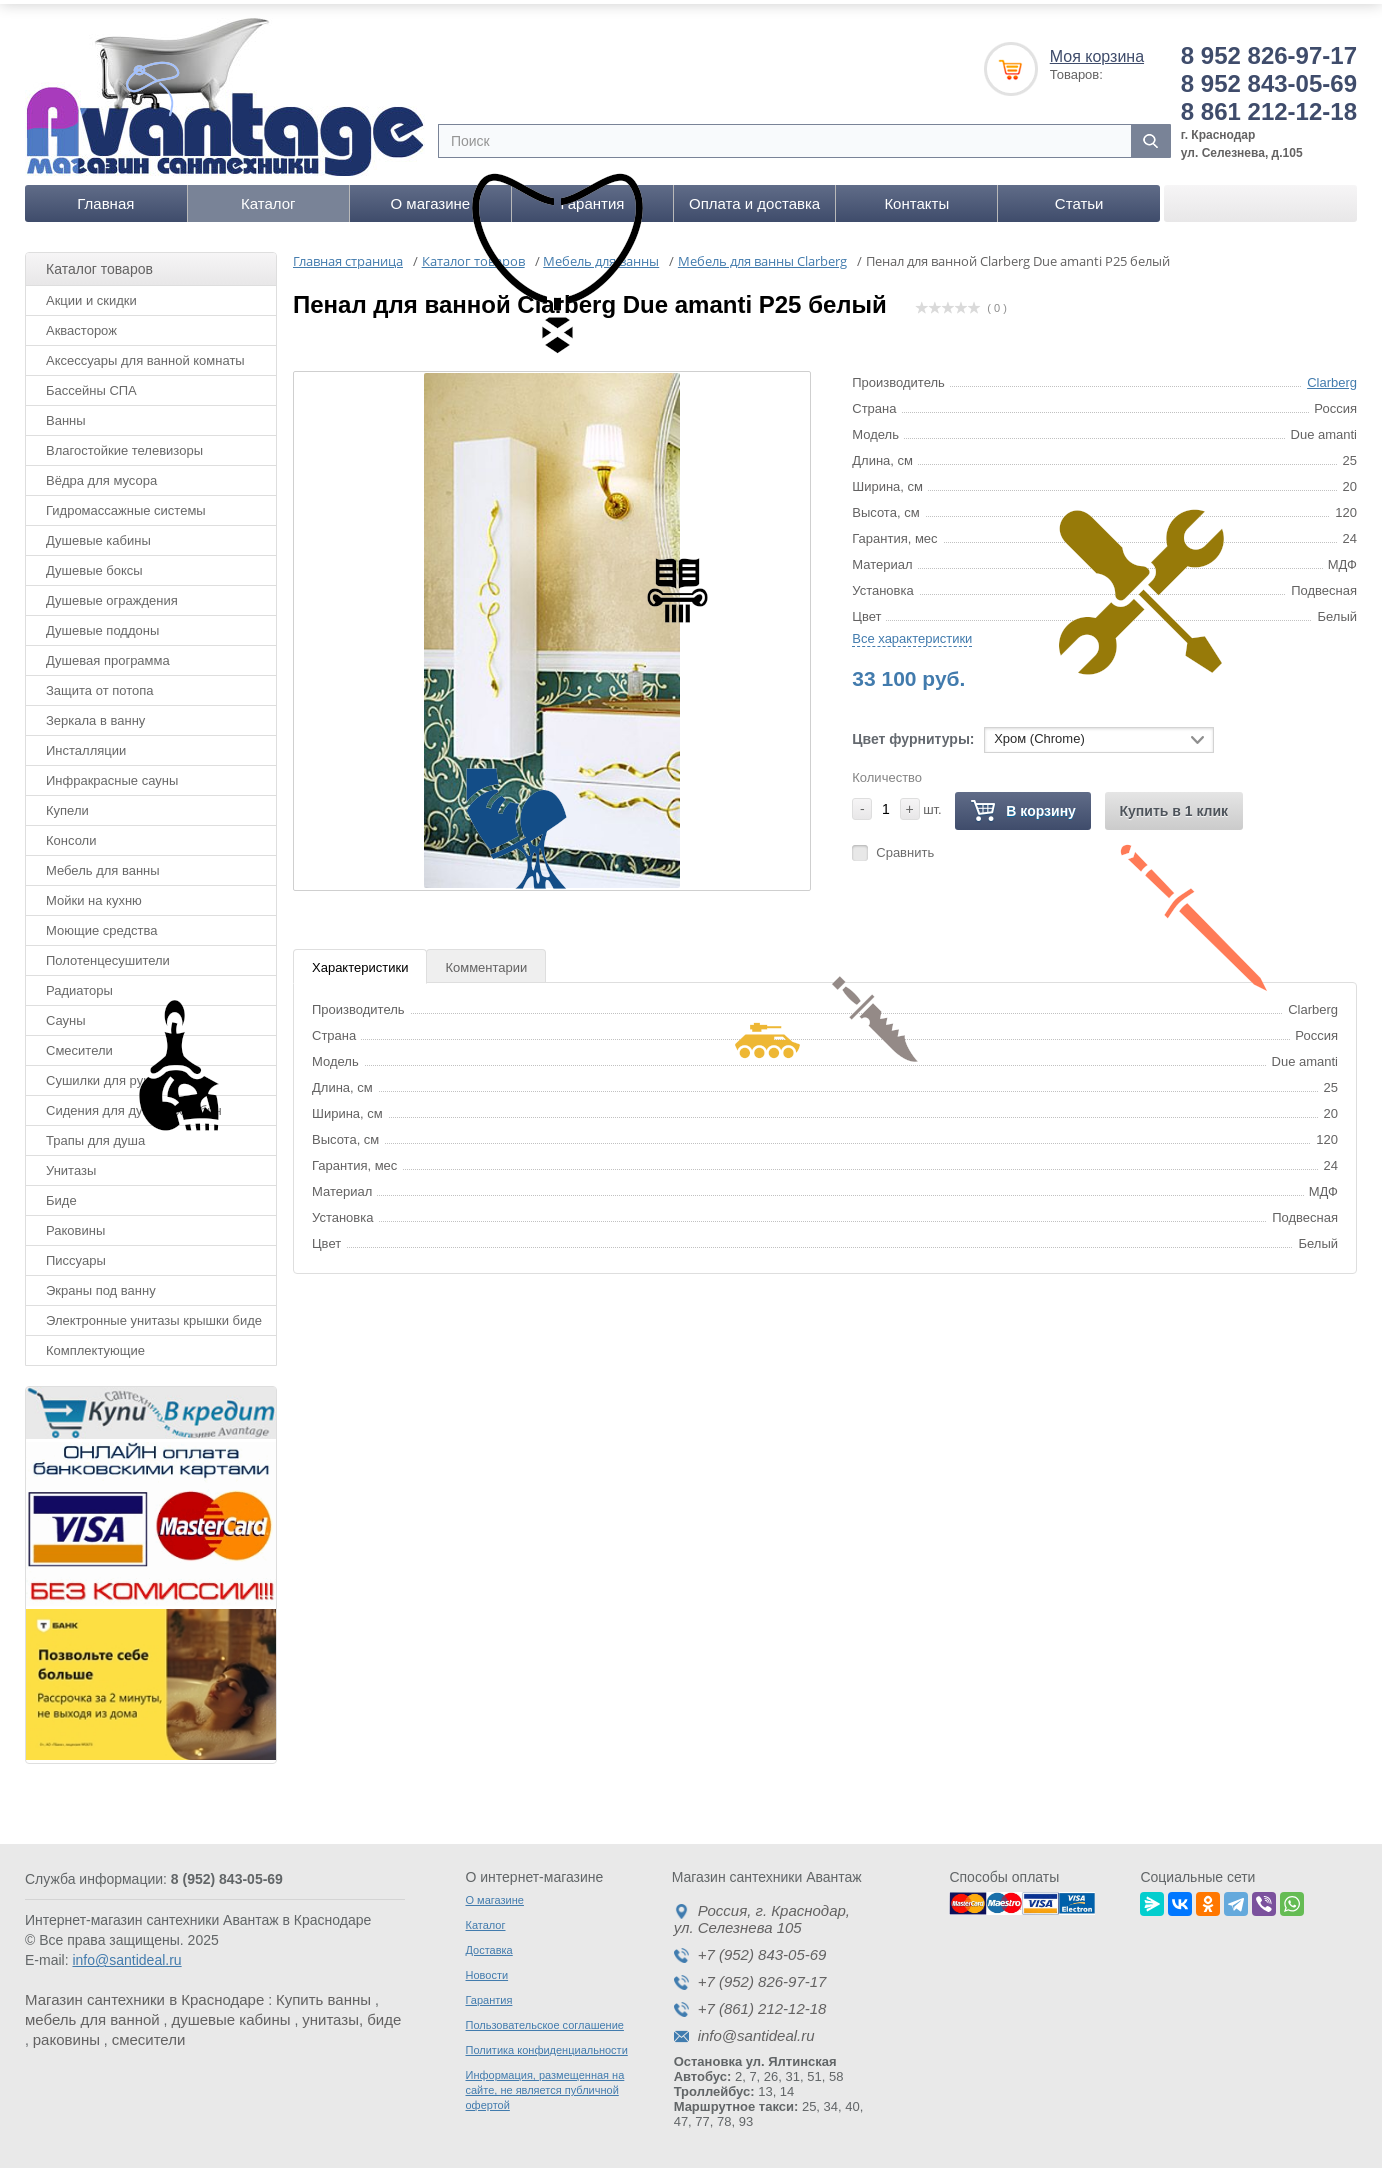 This screenshot has height=2168, width=1382. Describe the element at coordinates (1141, 592) in the screenshot. I see `access settings or configuration options` at that location.